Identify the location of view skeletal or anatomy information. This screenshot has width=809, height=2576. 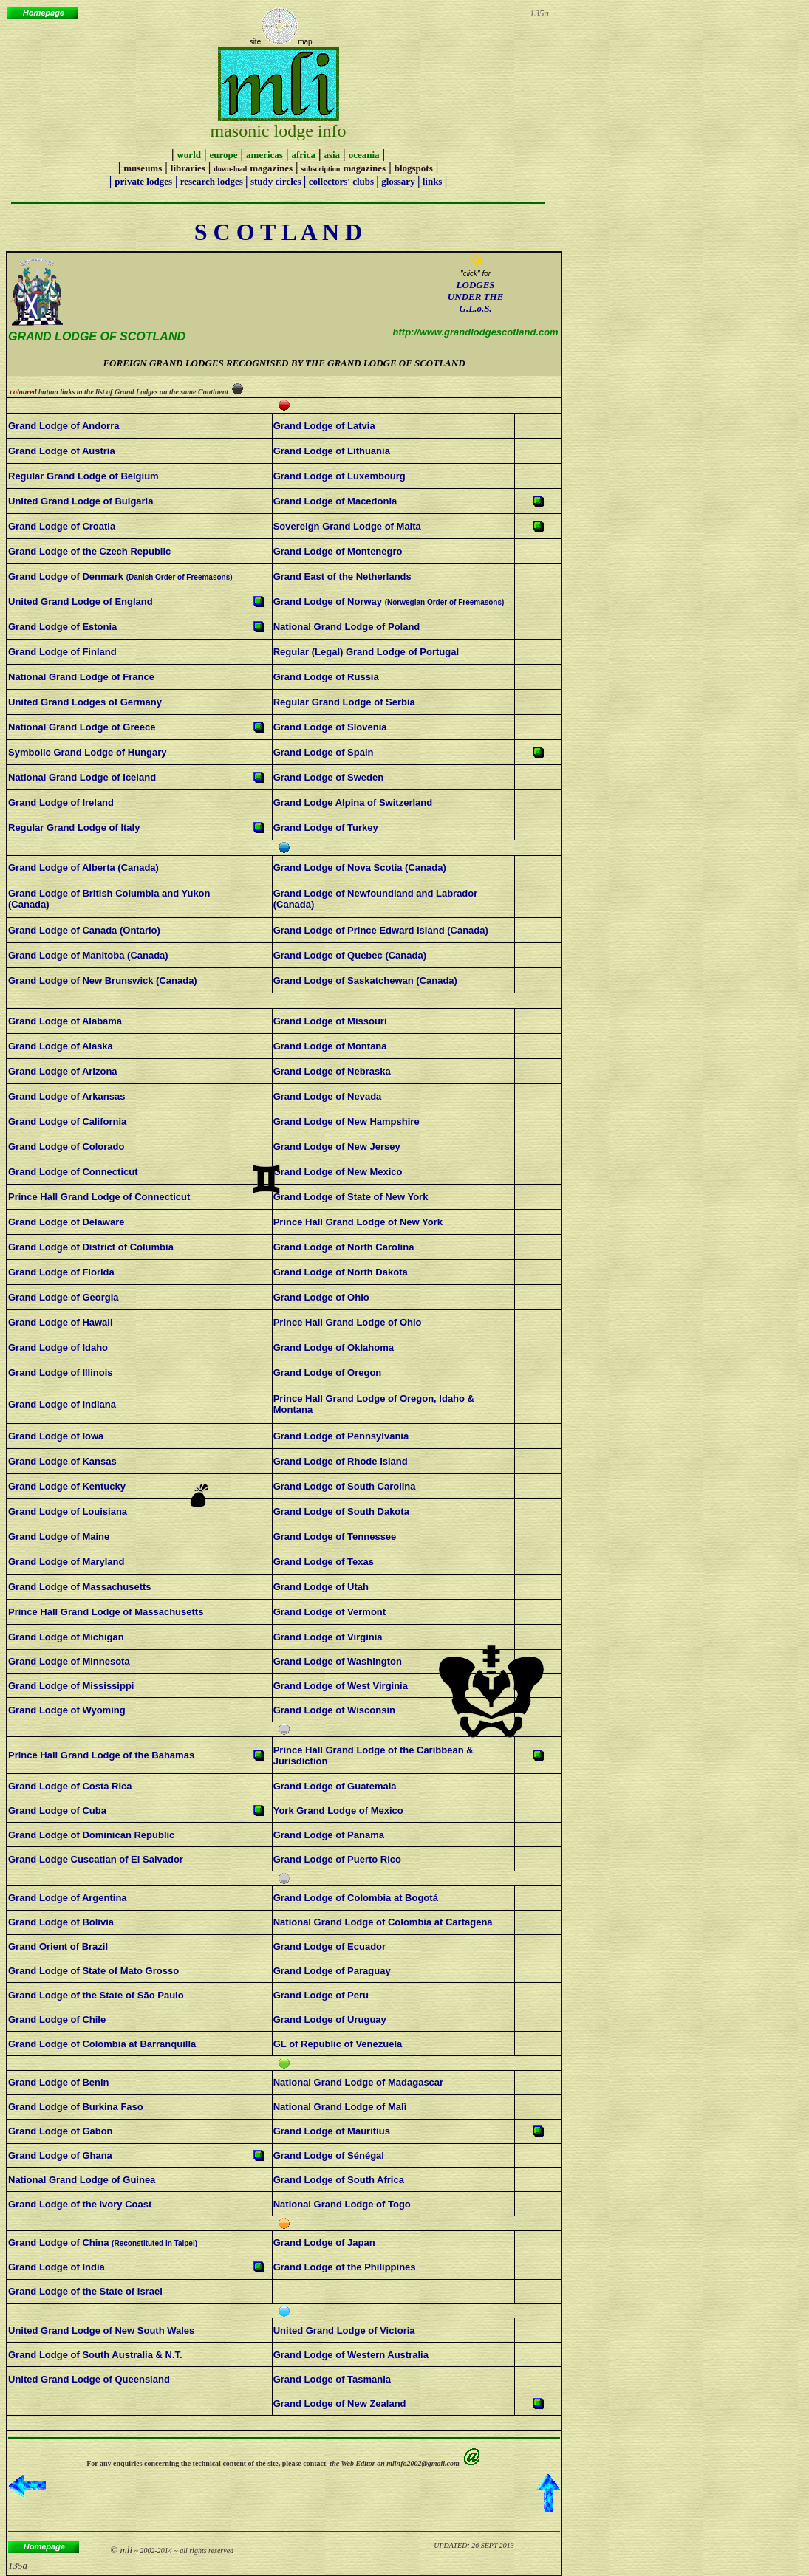
(491, 1696).